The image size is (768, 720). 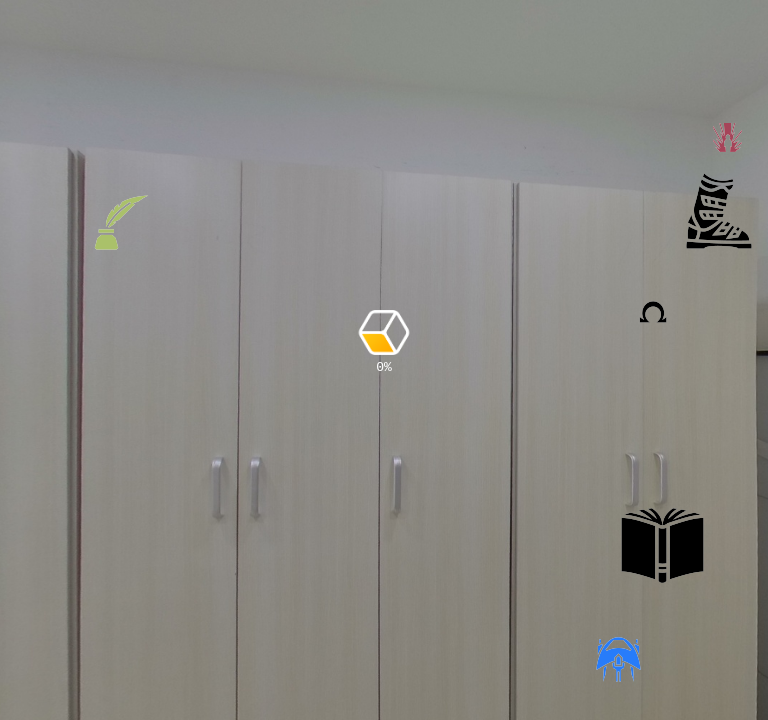 I want to click on represents omega or final/end state in a game, so click(x=653, y=312).